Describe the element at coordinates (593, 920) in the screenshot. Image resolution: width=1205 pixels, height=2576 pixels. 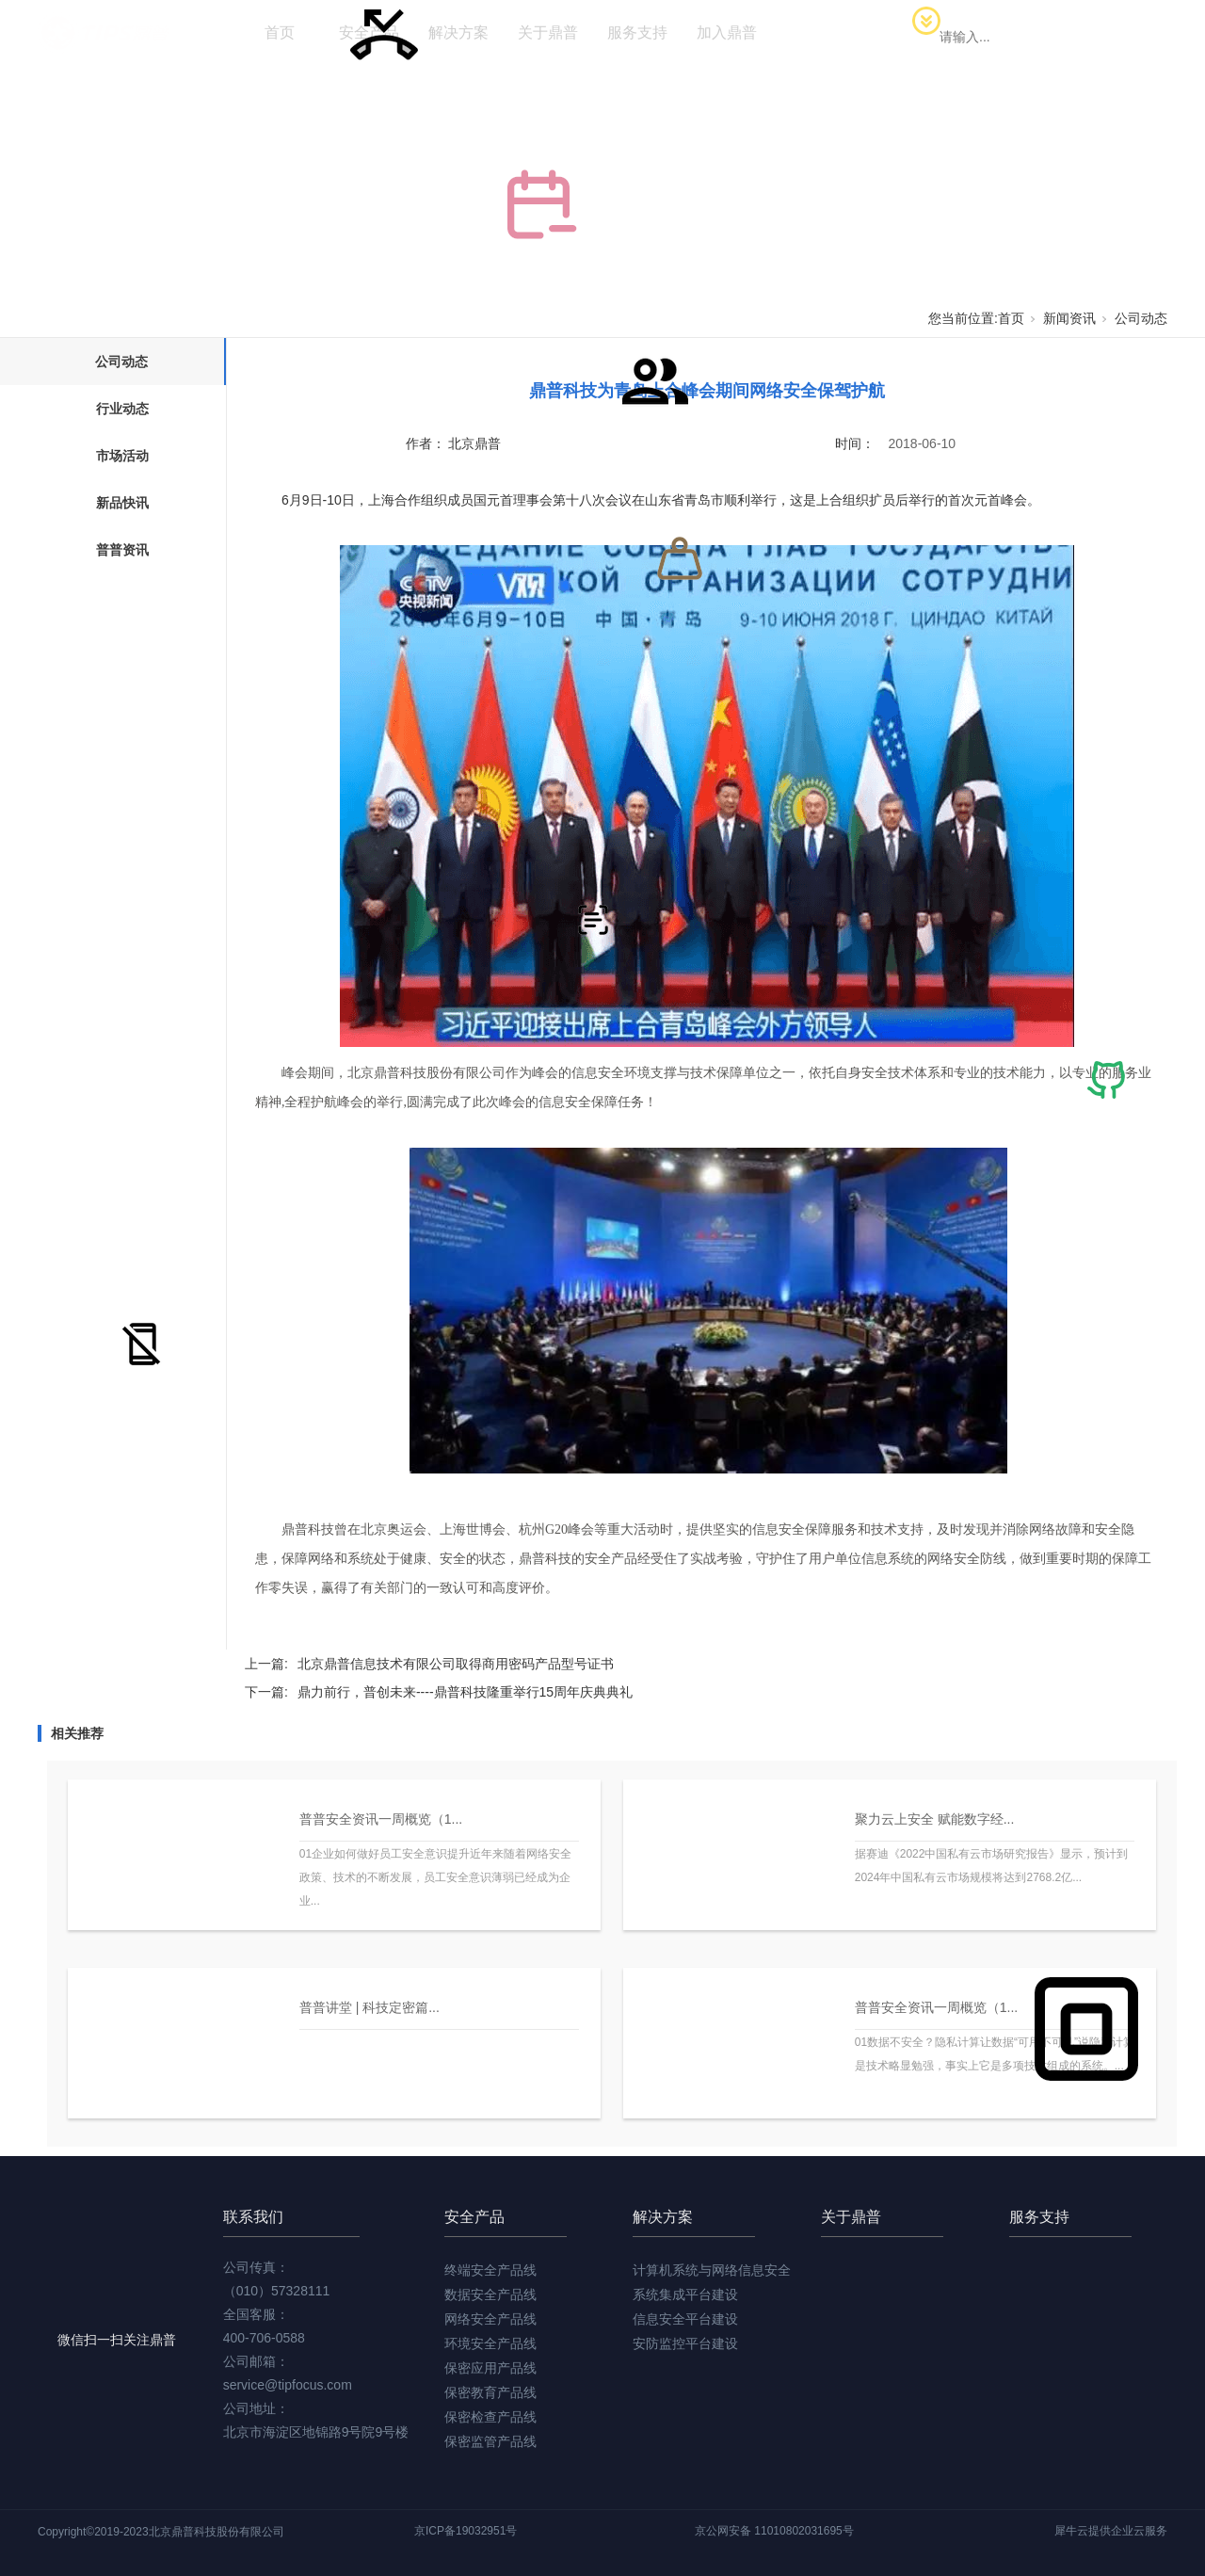
I see `scan document to extract text` at that location.